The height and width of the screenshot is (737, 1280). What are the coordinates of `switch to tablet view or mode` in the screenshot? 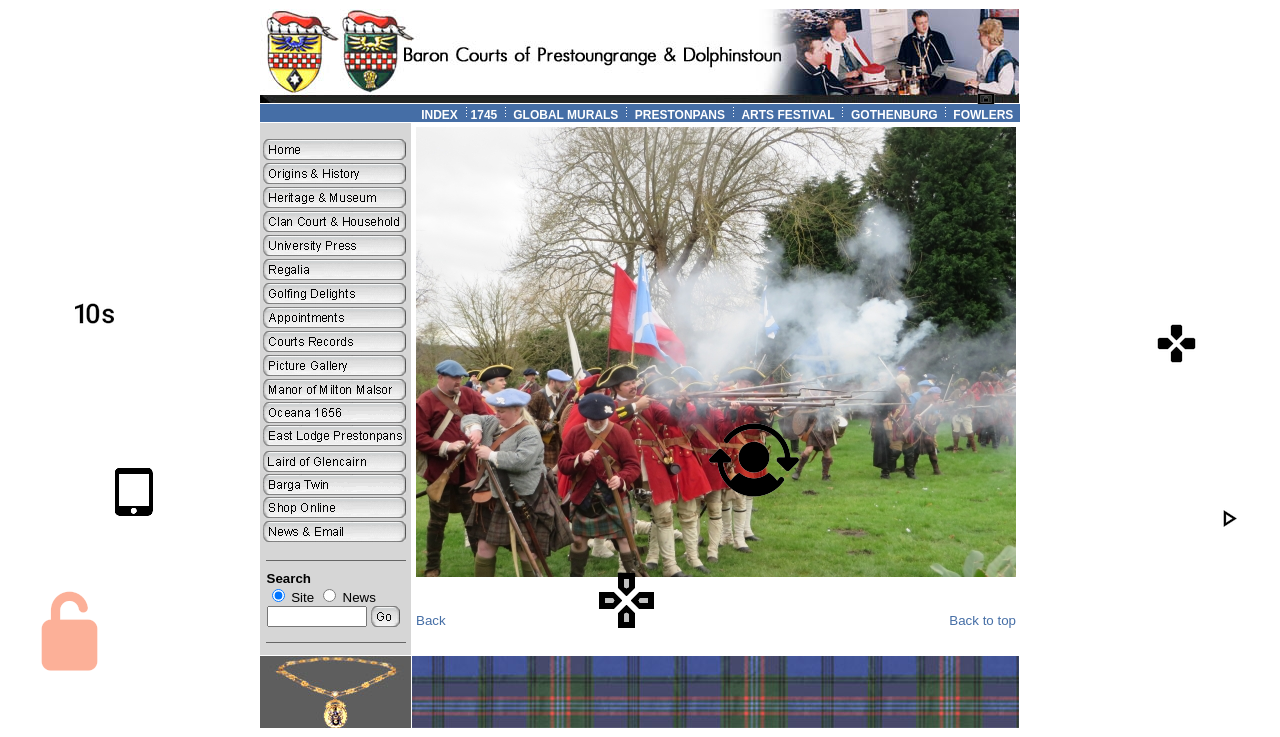 It's located at (135, 492).